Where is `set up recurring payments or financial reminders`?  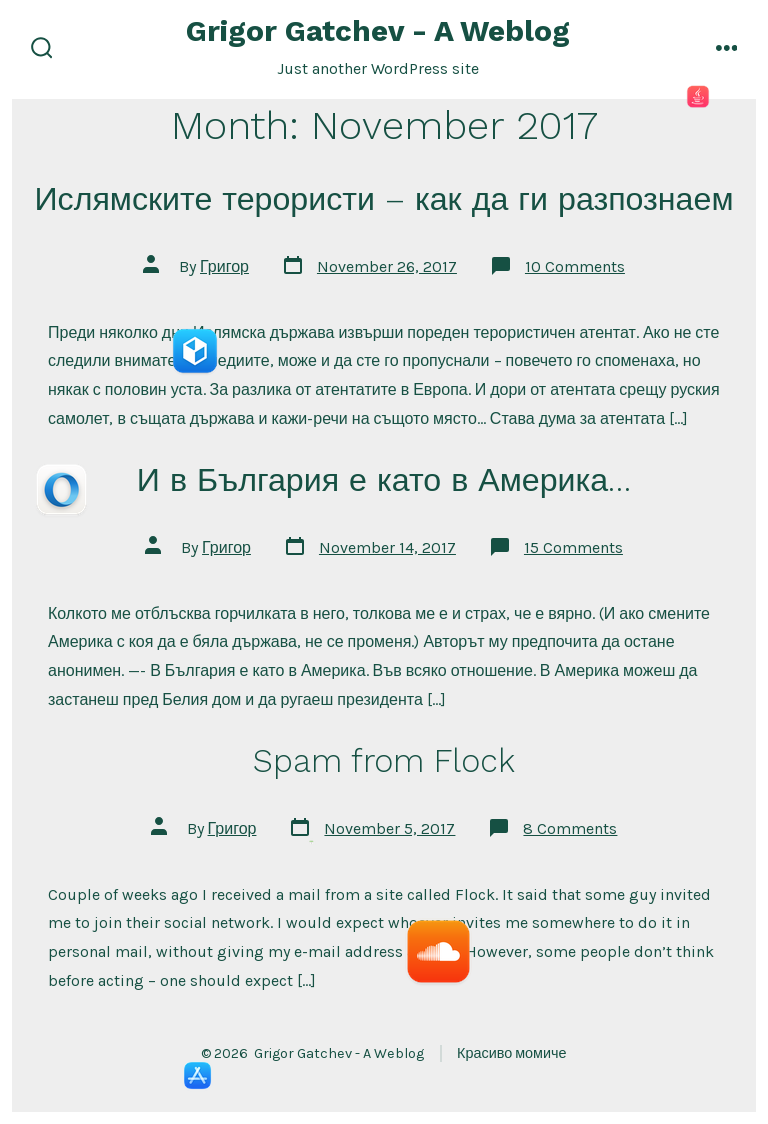 set up recurring payments or financial reminders is located at coordinates (284, 806).